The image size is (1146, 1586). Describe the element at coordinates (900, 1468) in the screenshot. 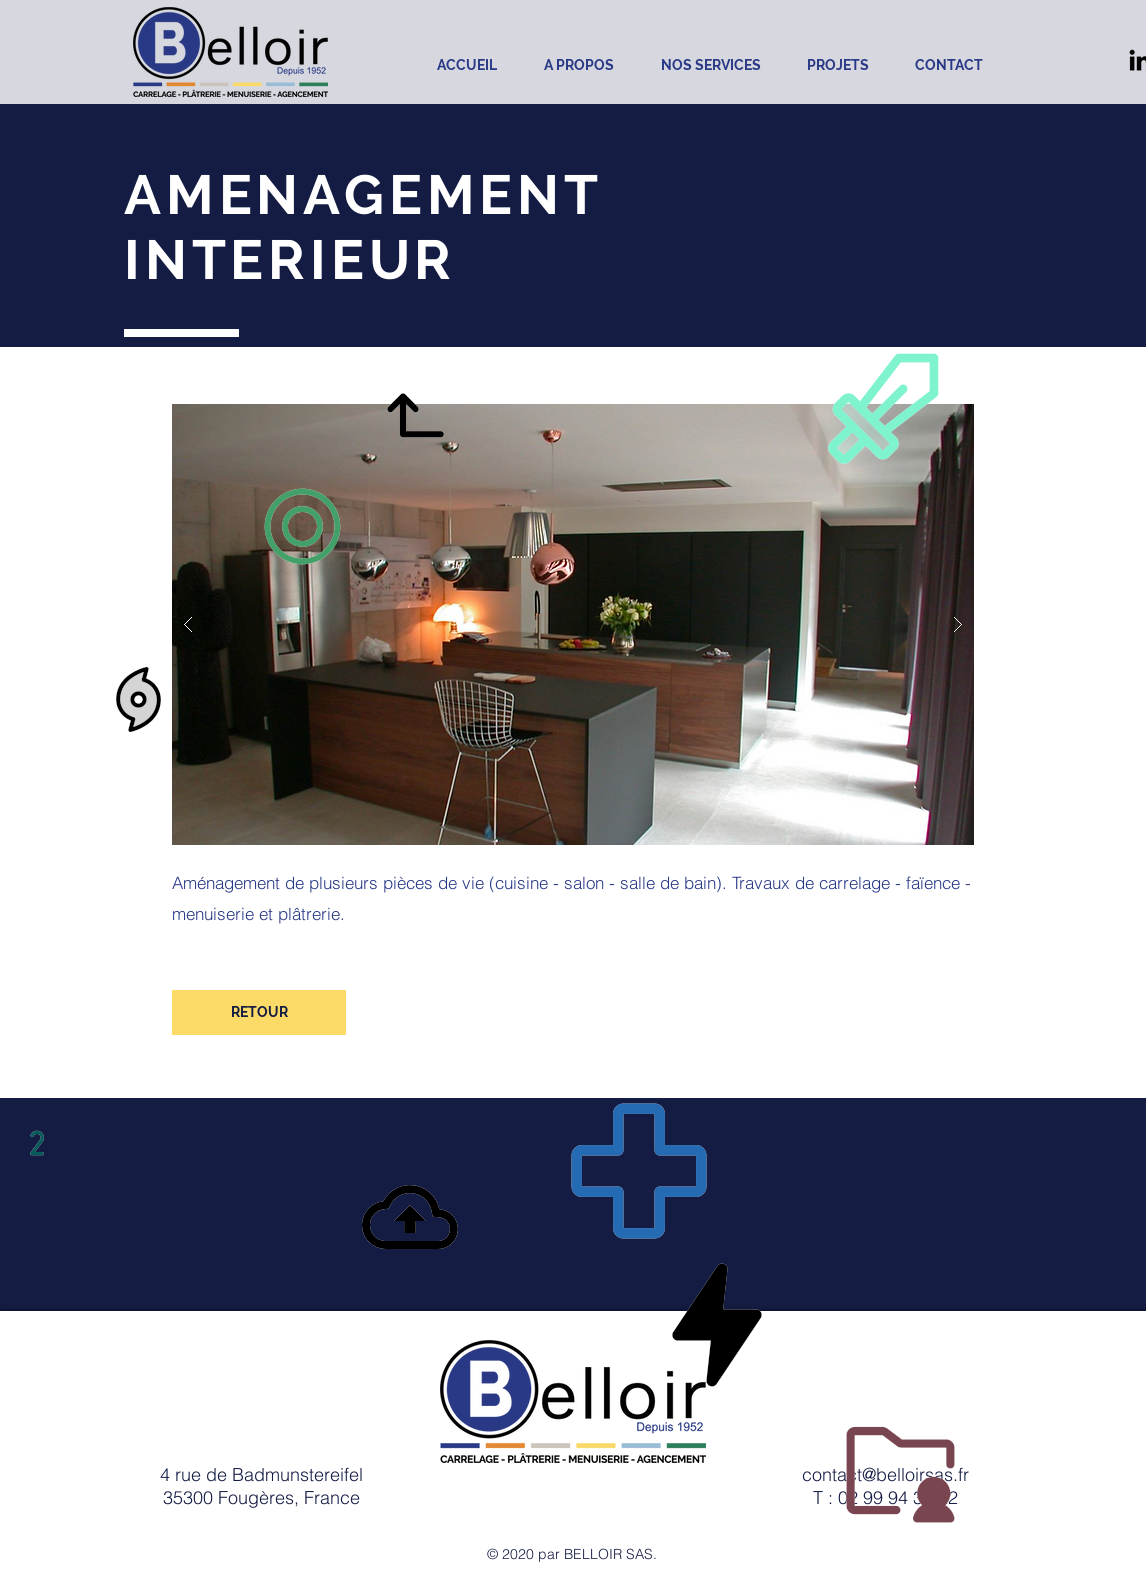

I see `access user profile folder` at that location.